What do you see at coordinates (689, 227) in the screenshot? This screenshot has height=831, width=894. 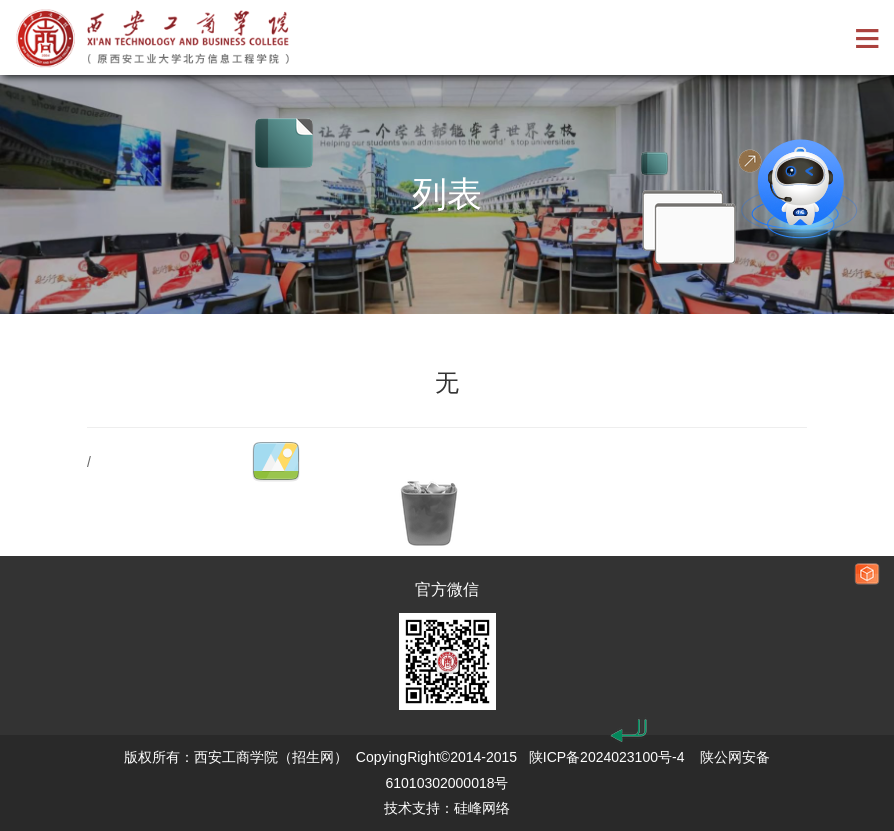 I see `arrange windows in cascade view` at bounding box center [689, 227].